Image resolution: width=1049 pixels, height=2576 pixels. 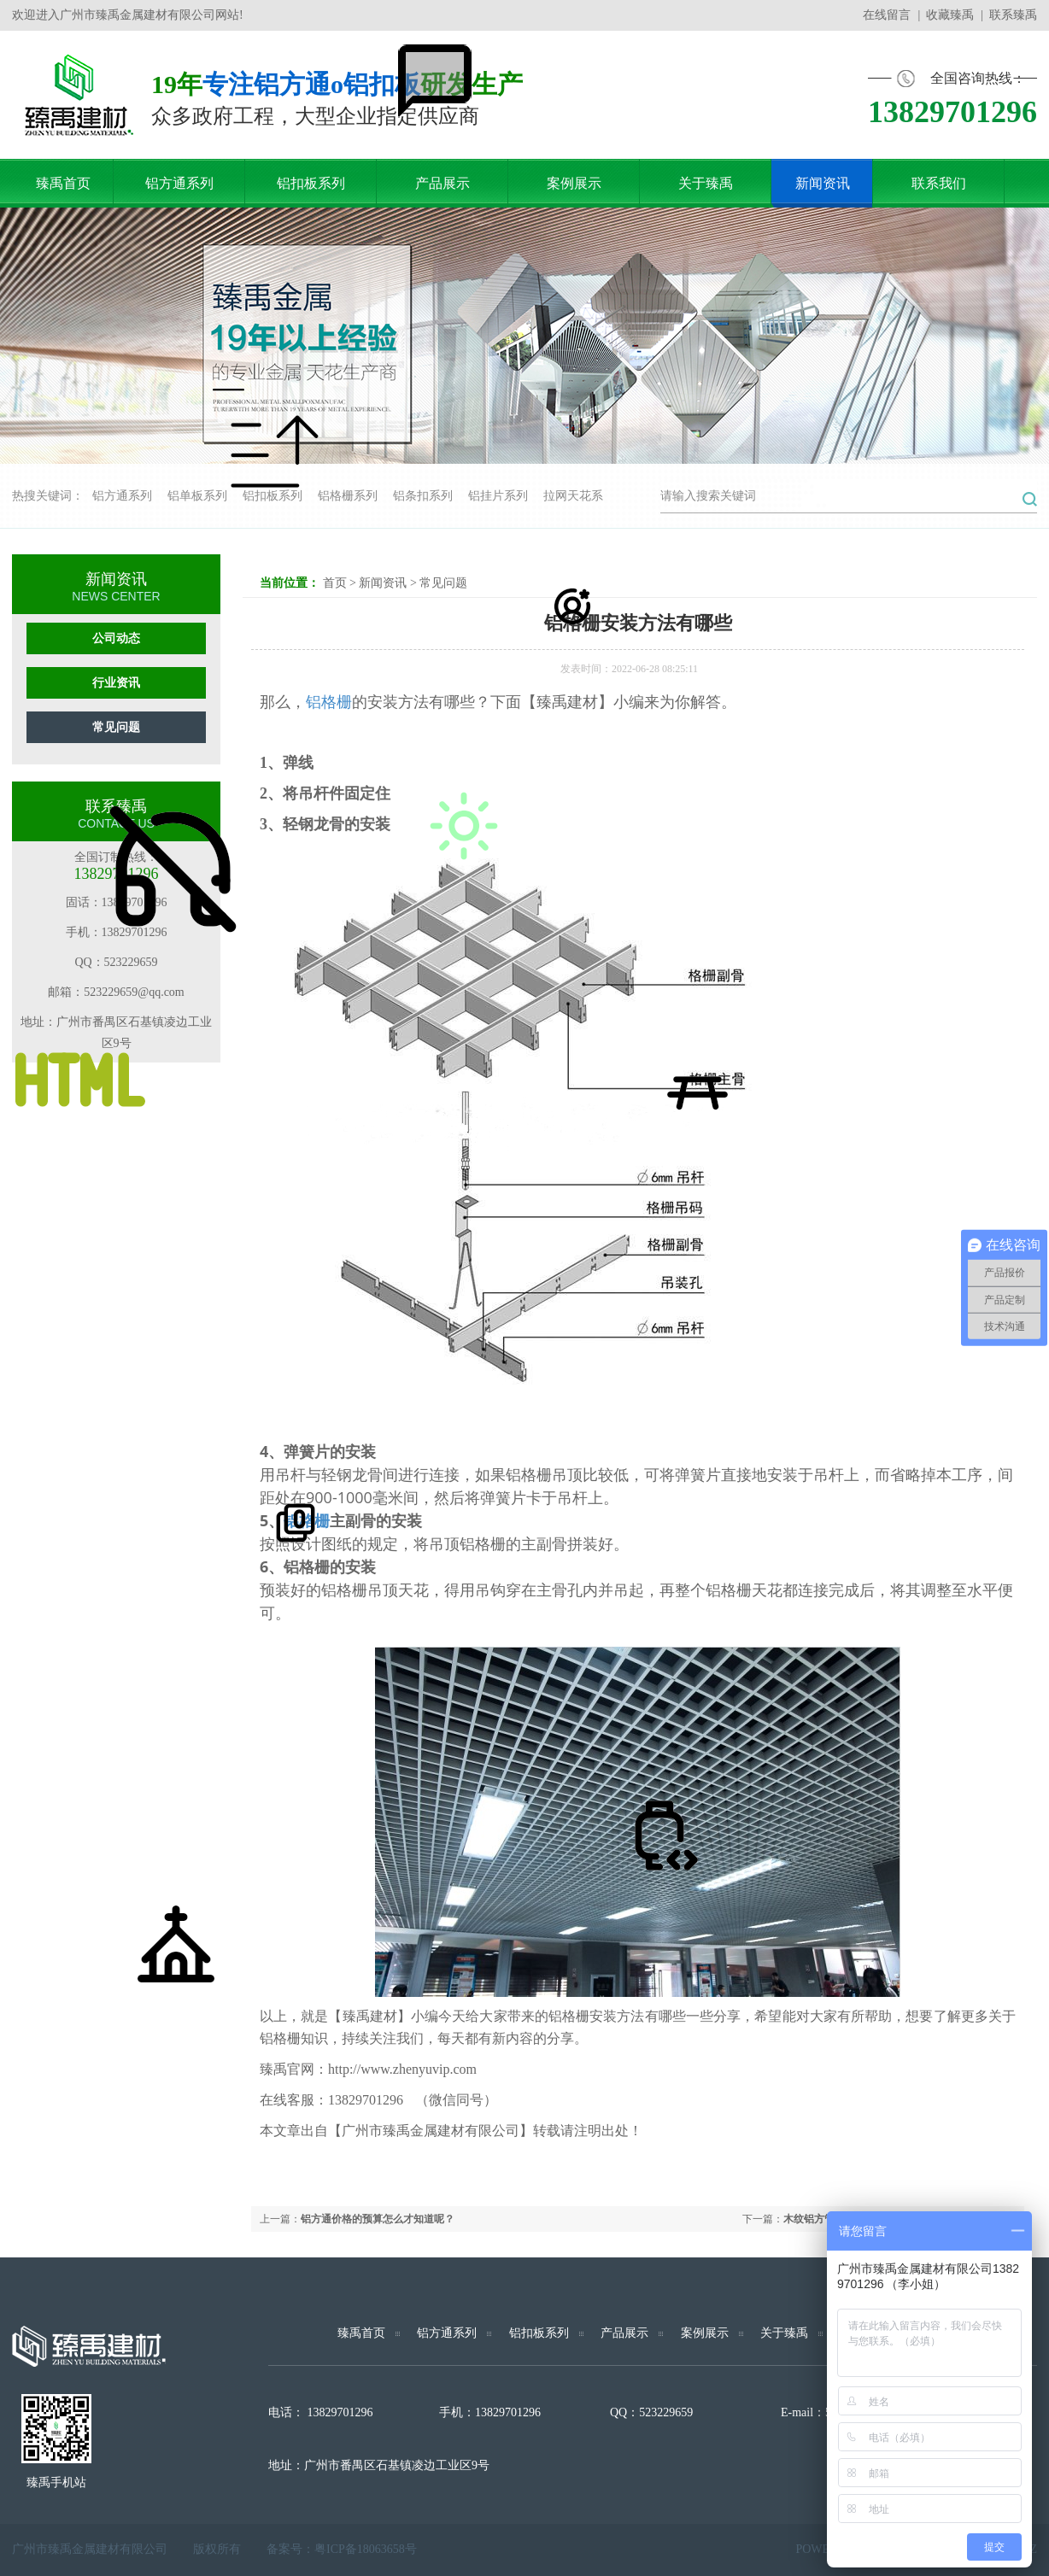 I want to click on open chat or messaging, so click(x=435, y=81).